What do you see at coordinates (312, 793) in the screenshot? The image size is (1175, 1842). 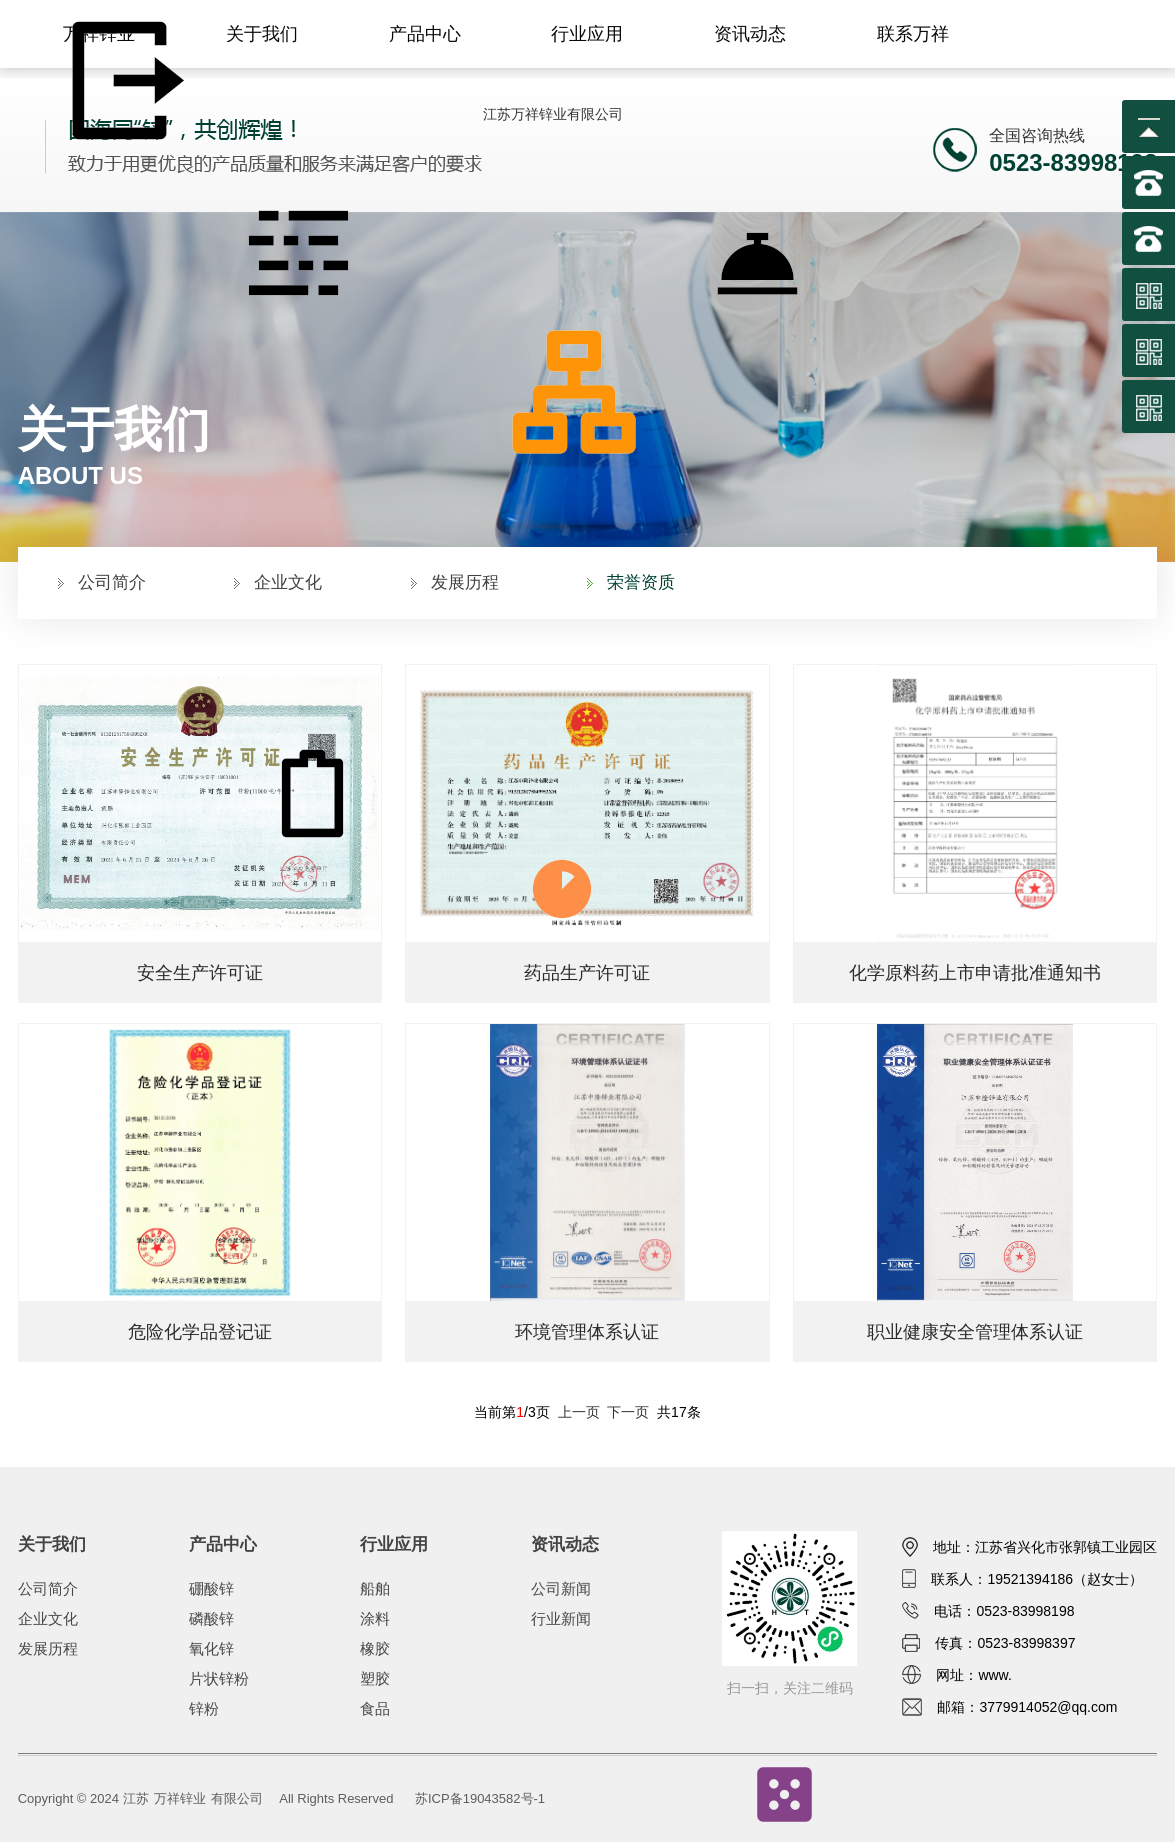 I see `indicates low battery level` at bounding box center [312, 793].